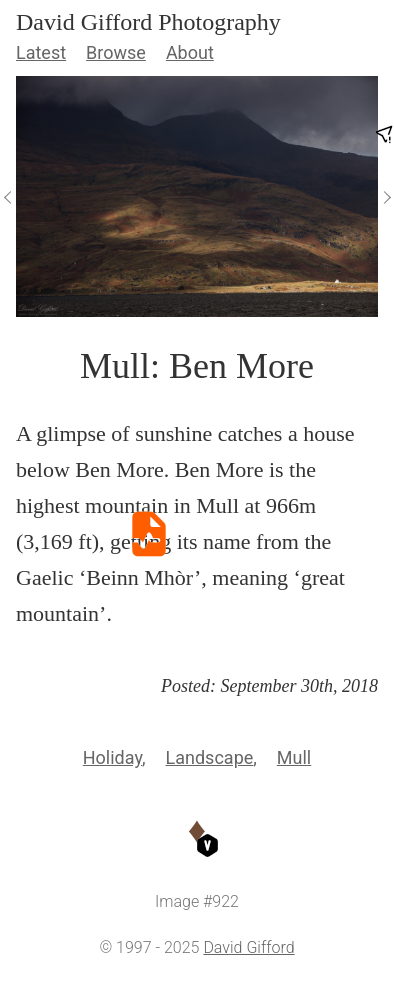 This screenshot has height=993, width=394. What do you see at coordinates (149, 534) in the screenshot?
I see `view medical records or health documents` at bounding box center [149, 534].